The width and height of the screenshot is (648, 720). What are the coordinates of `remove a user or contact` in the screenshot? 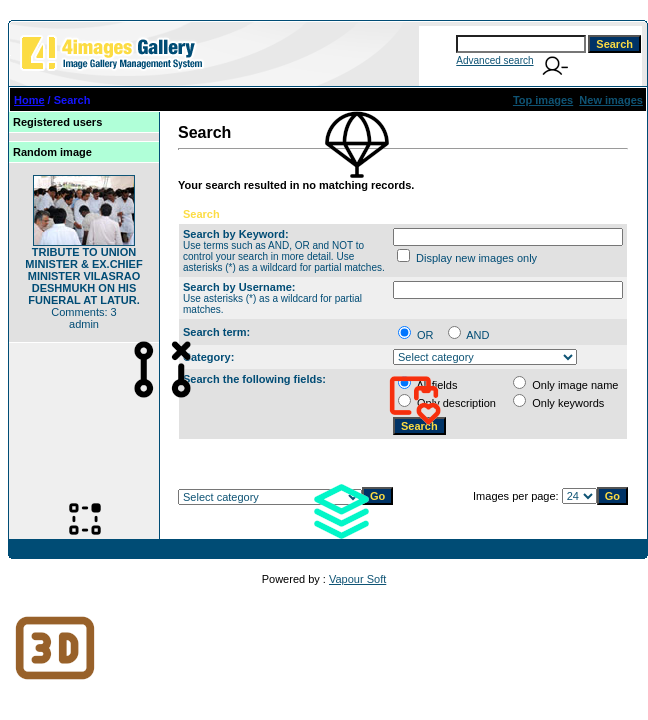 It's located at (554, 66).